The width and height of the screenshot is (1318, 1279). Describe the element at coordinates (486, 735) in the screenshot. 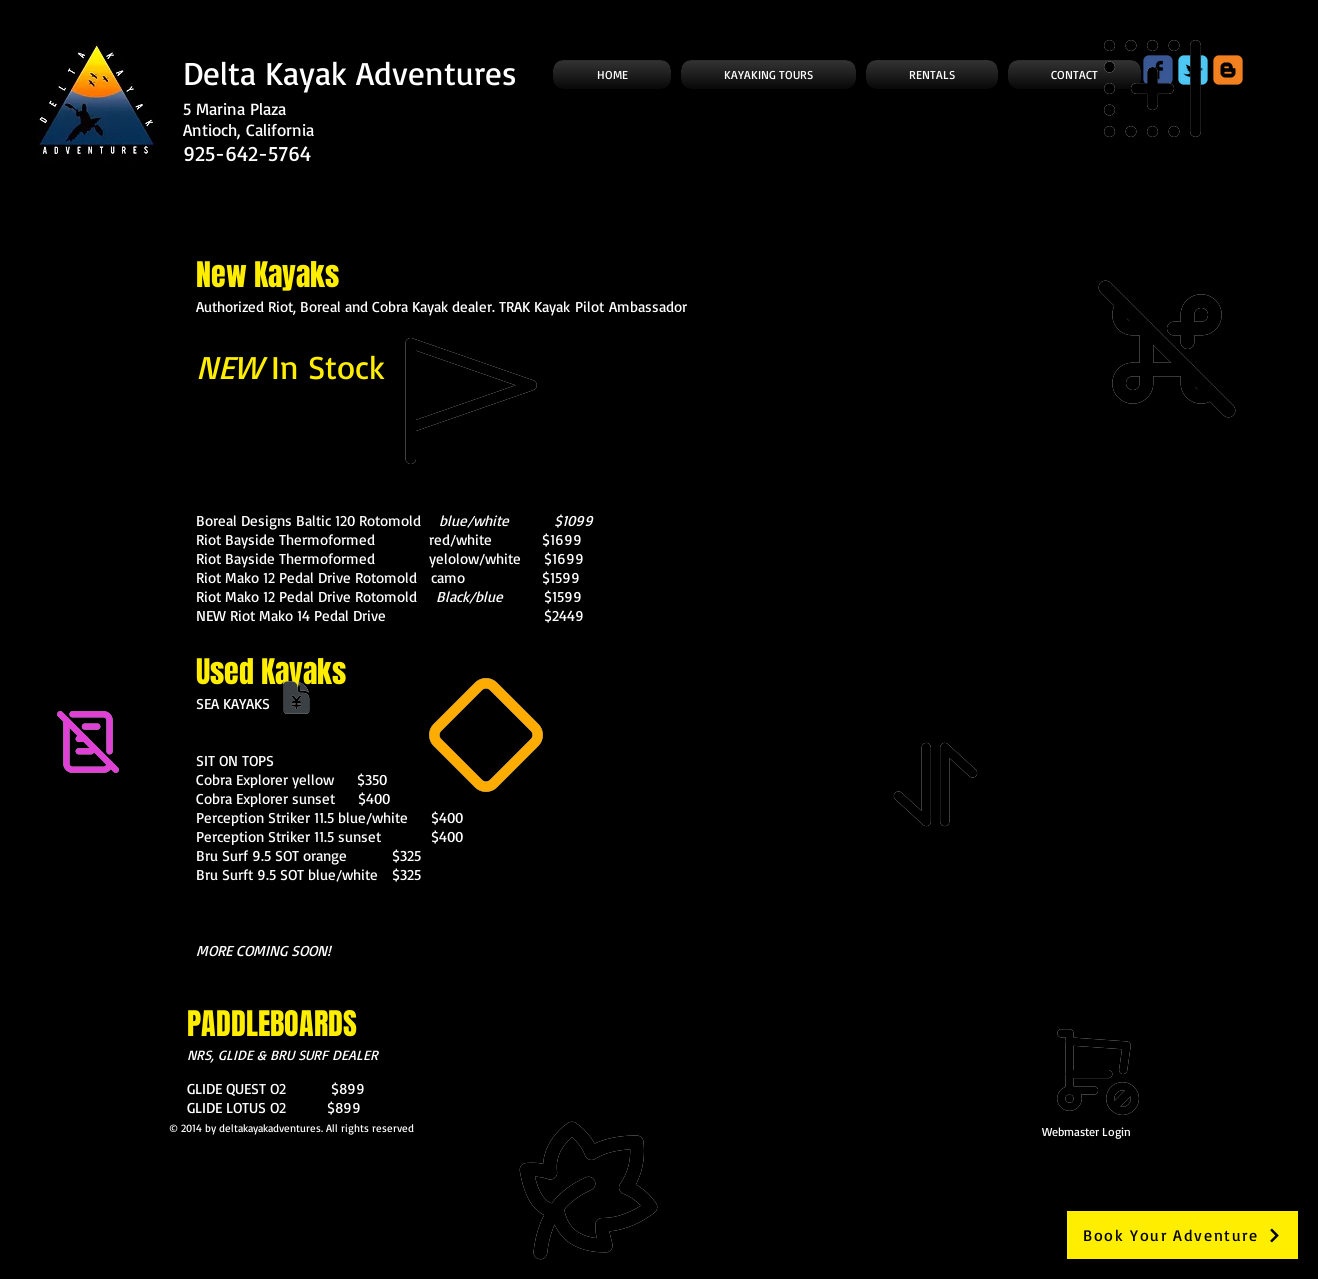

I see `indicates a diamond or rhombus shape element` at that location.